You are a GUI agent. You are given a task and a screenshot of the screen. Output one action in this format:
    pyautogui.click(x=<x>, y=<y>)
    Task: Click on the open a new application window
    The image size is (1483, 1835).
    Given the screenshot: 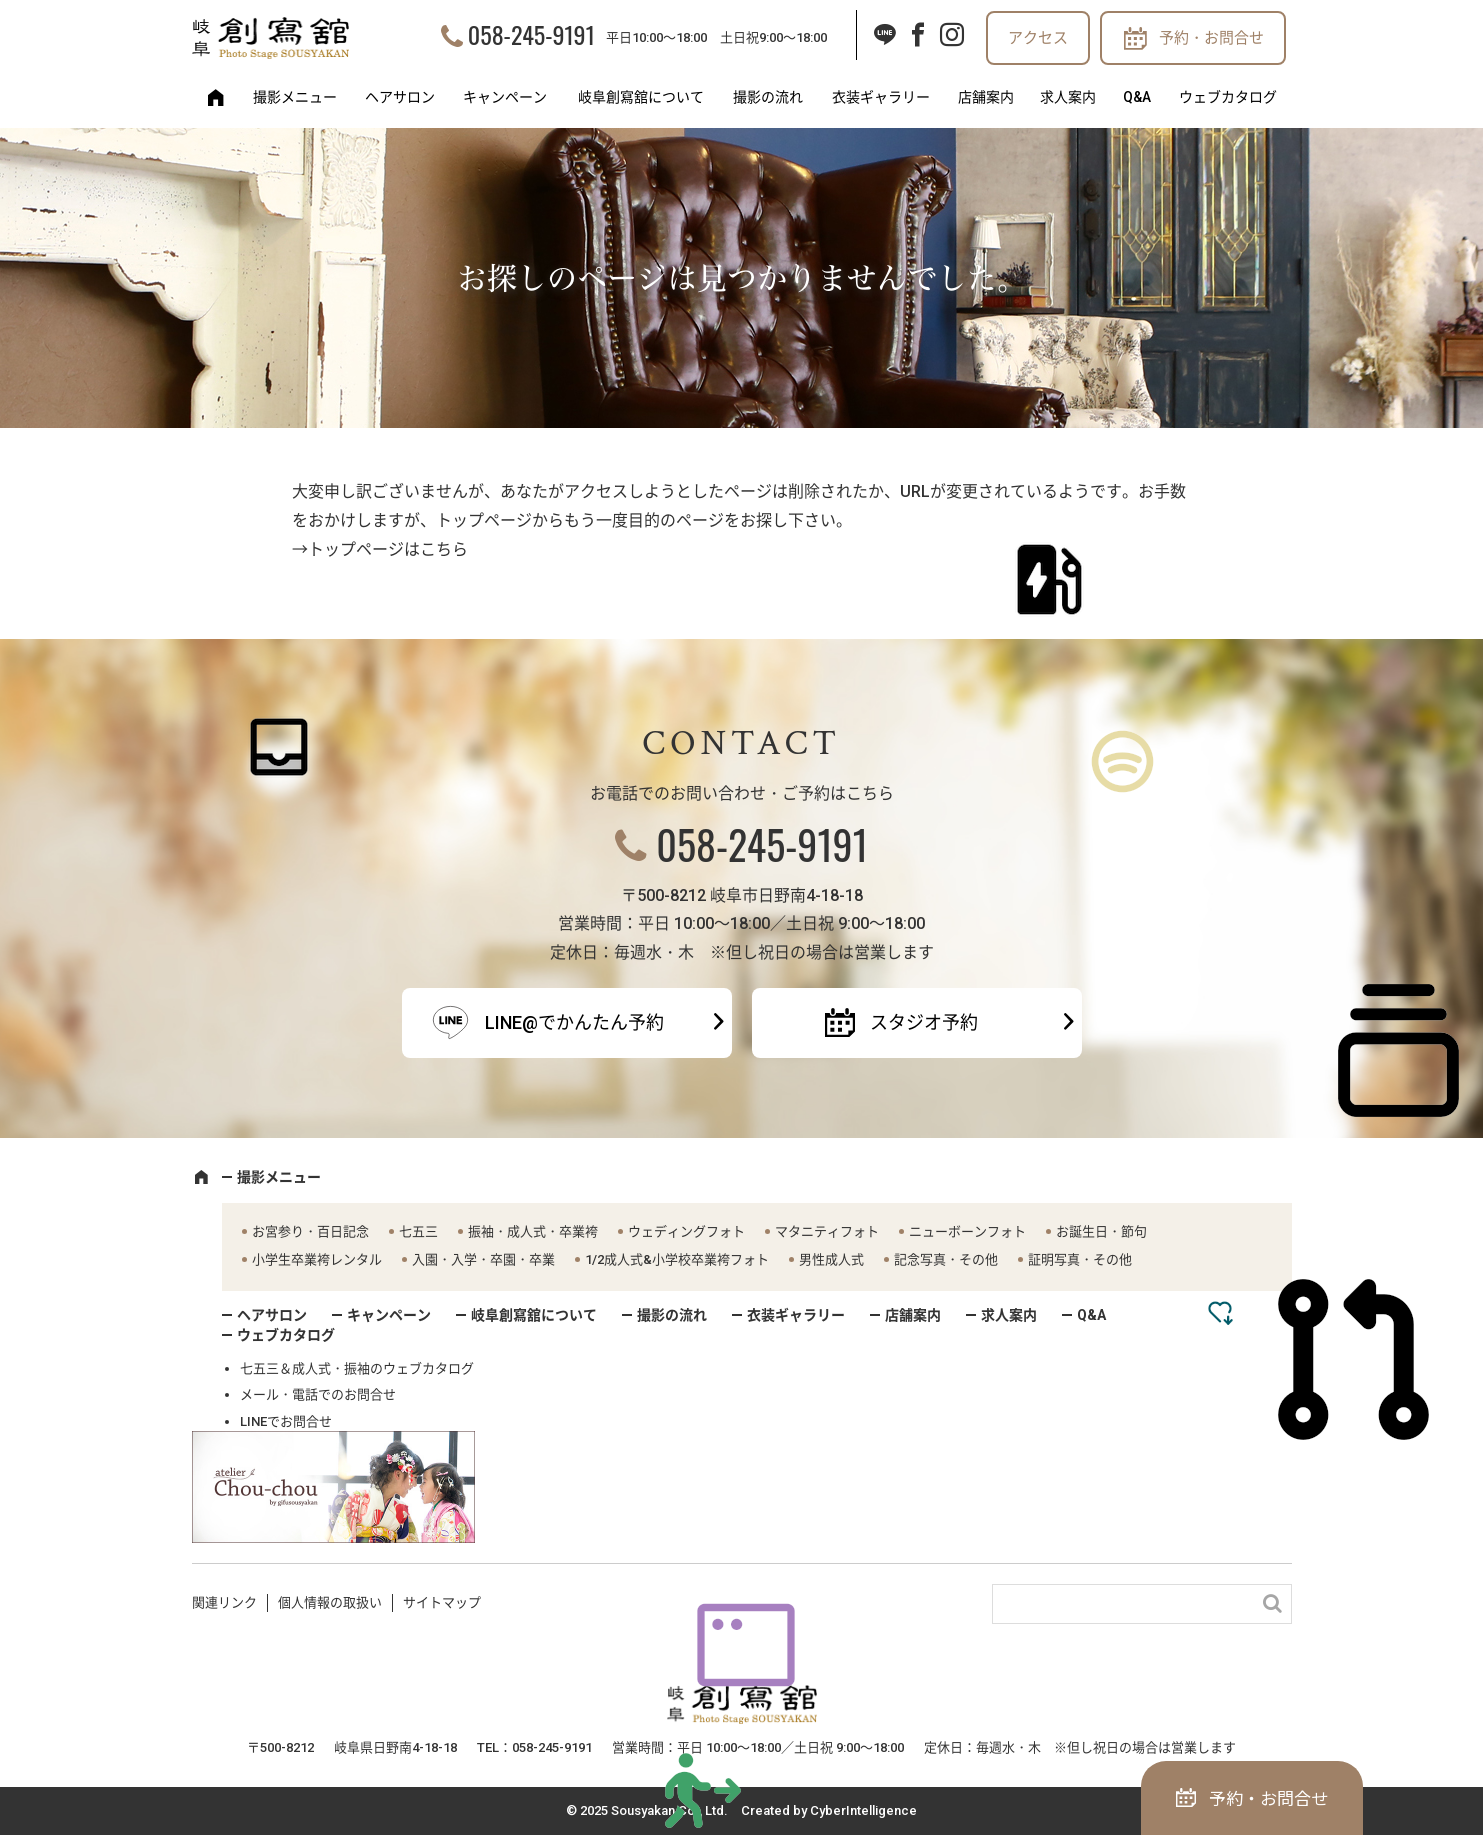 What is the action you would take?
    pyautogui.click(x=746, y=1645)
    